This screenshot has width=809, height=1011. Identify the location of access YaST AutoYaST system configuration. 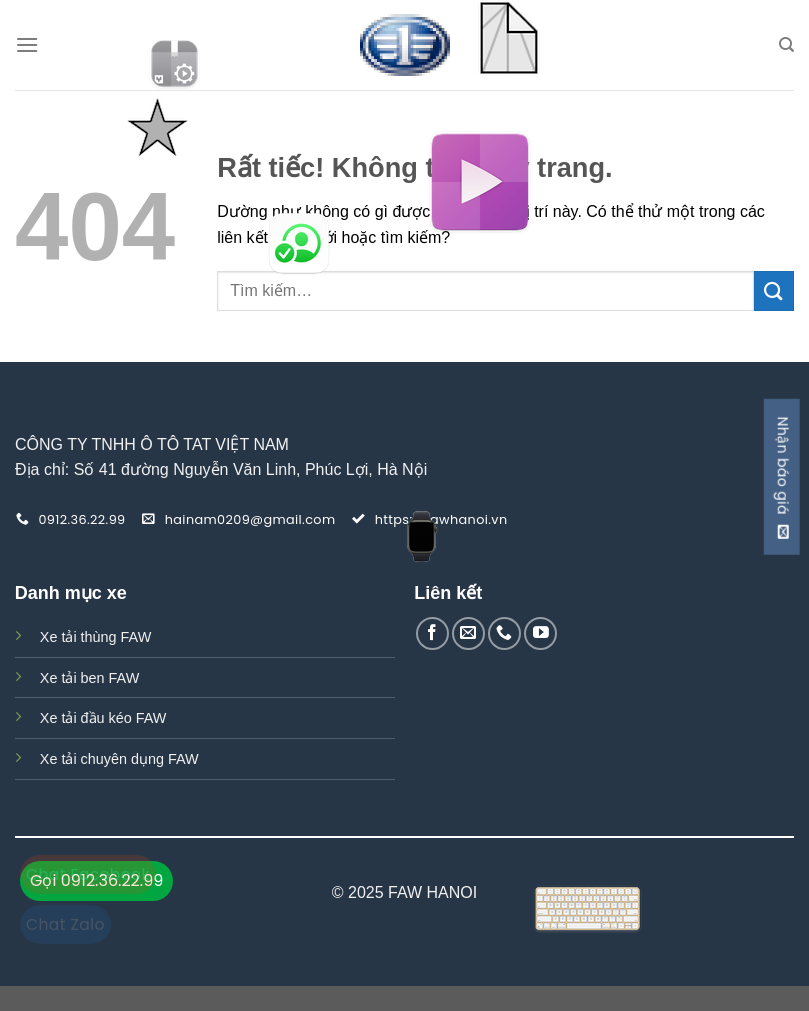
(174, 64).